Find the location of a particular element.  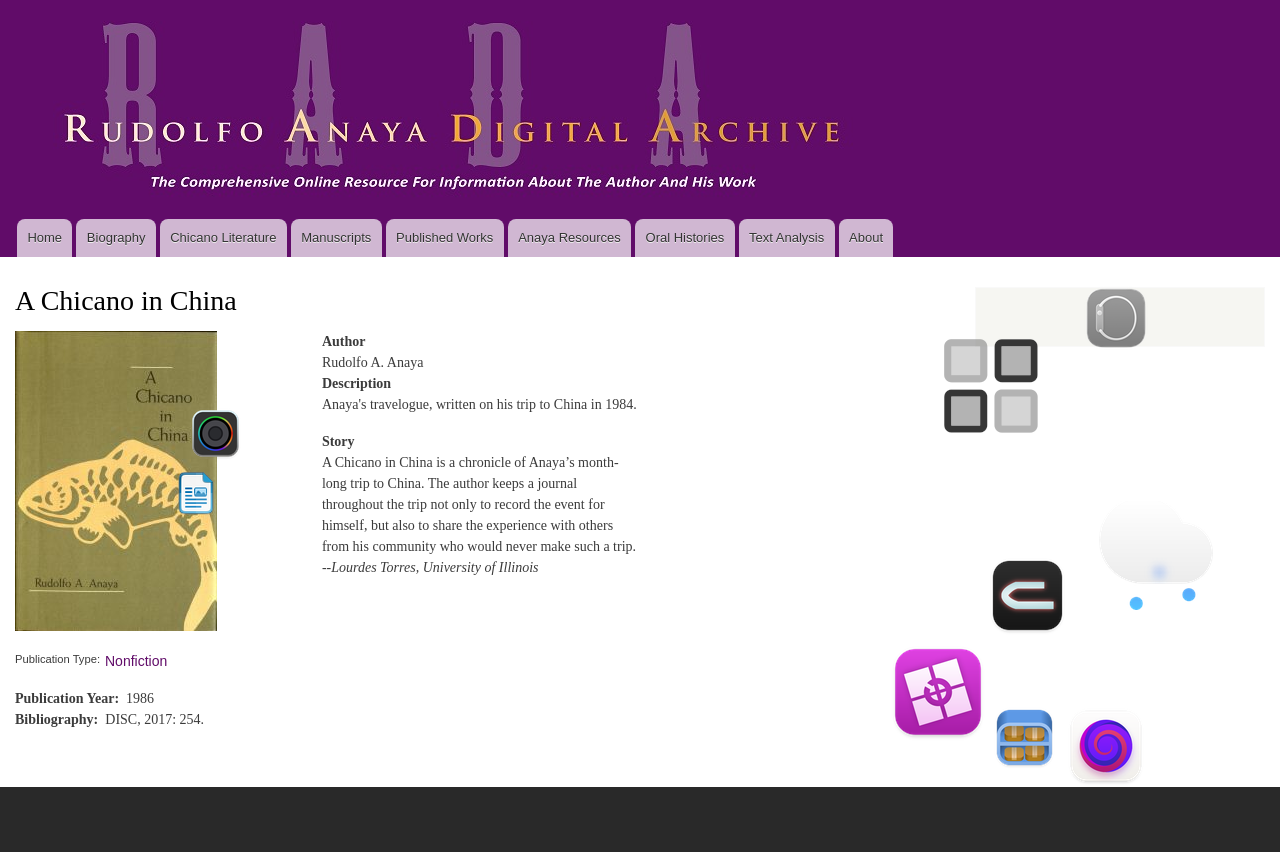

open a libreoffice writer document is located at coordinates (196, 493).